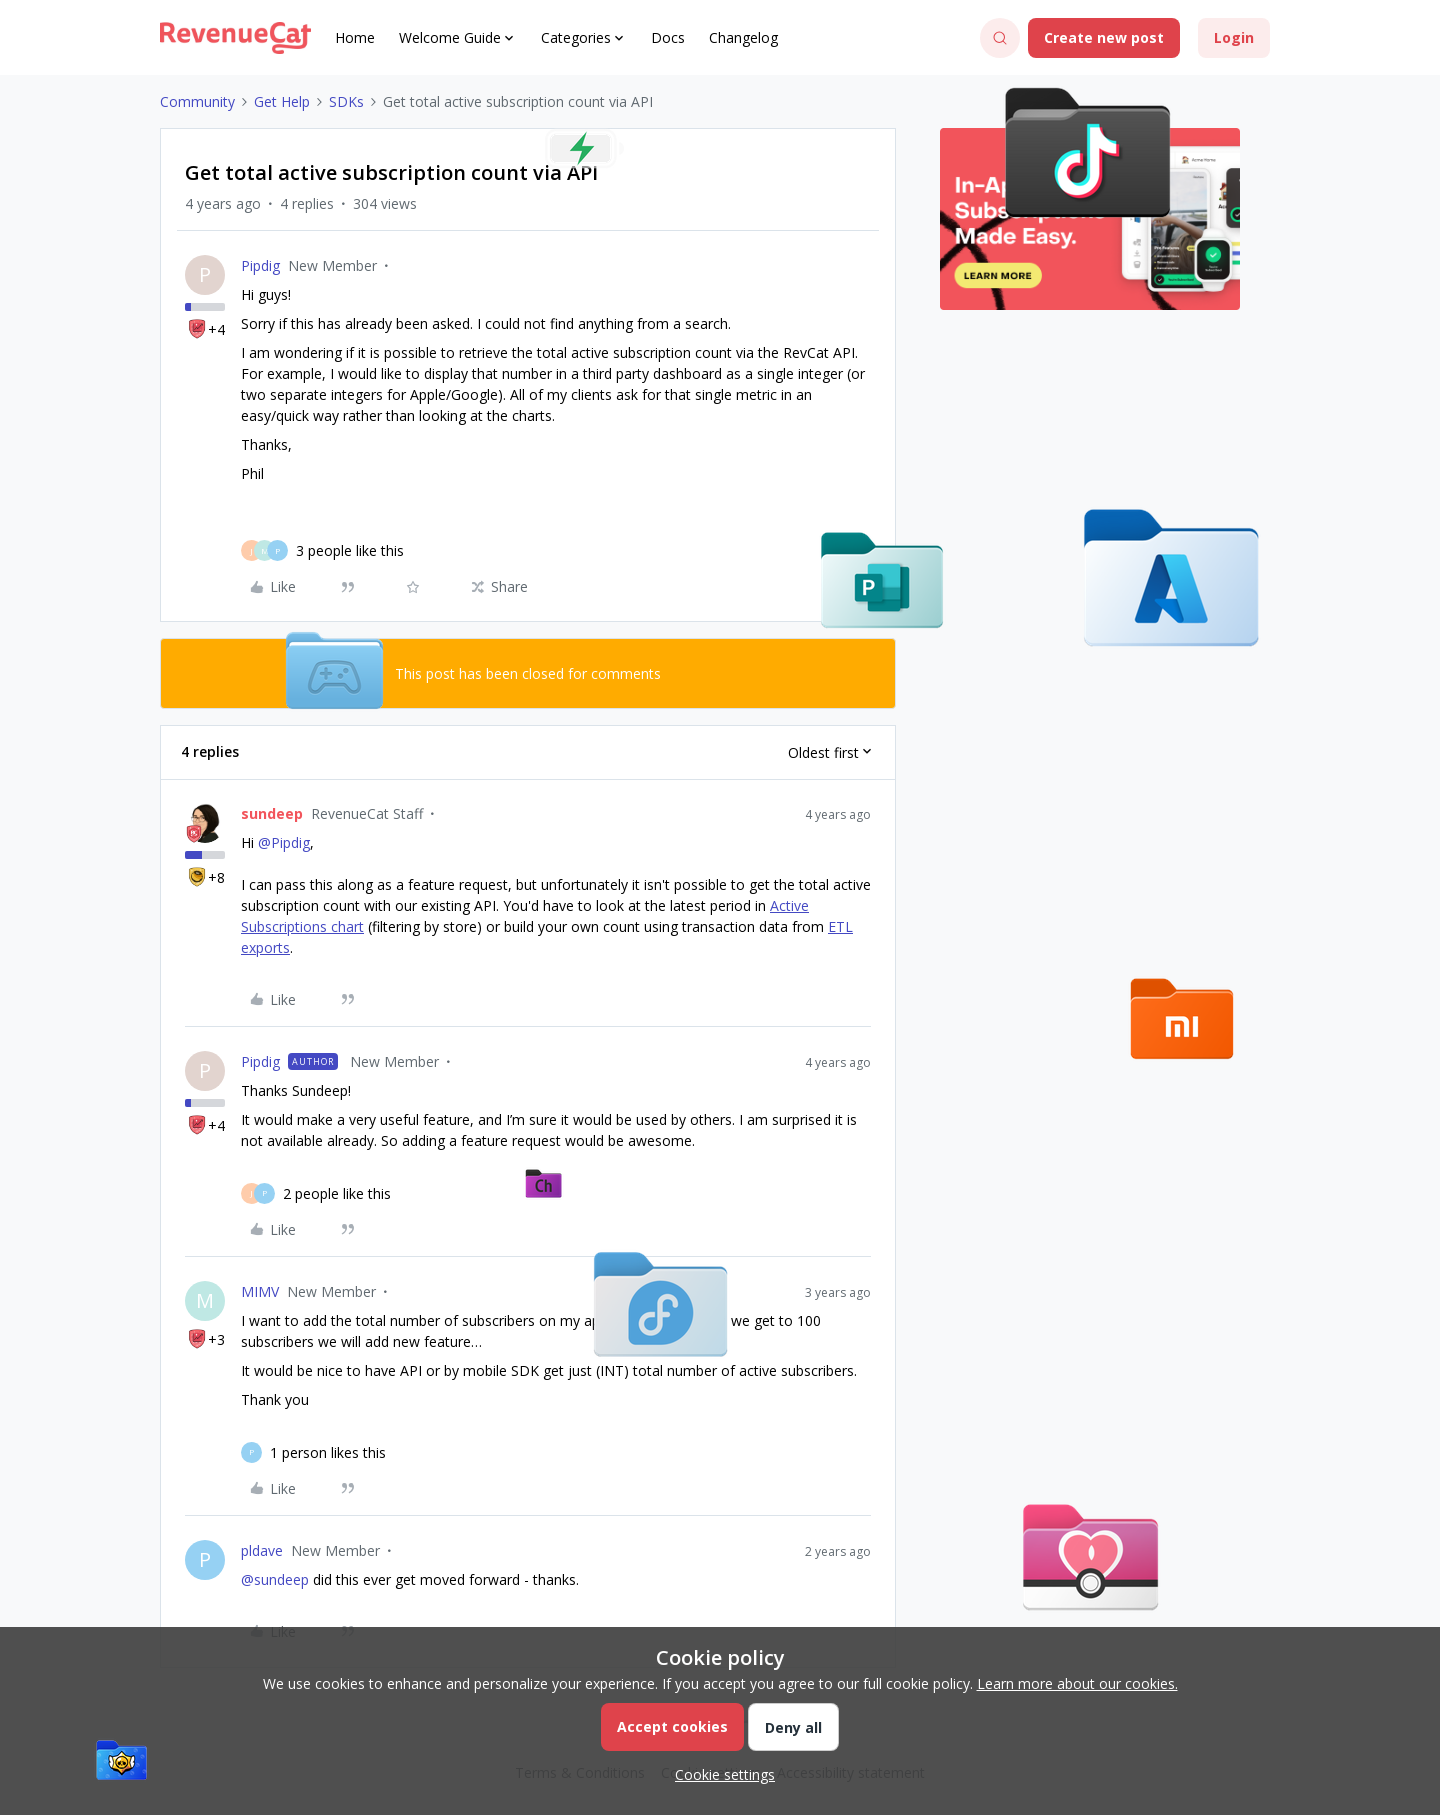 The width and height of the screenshot is (1440, 1815). Describe the element at coordinates (334, 670) in the screenshot. I see `open your games folder` at that location.